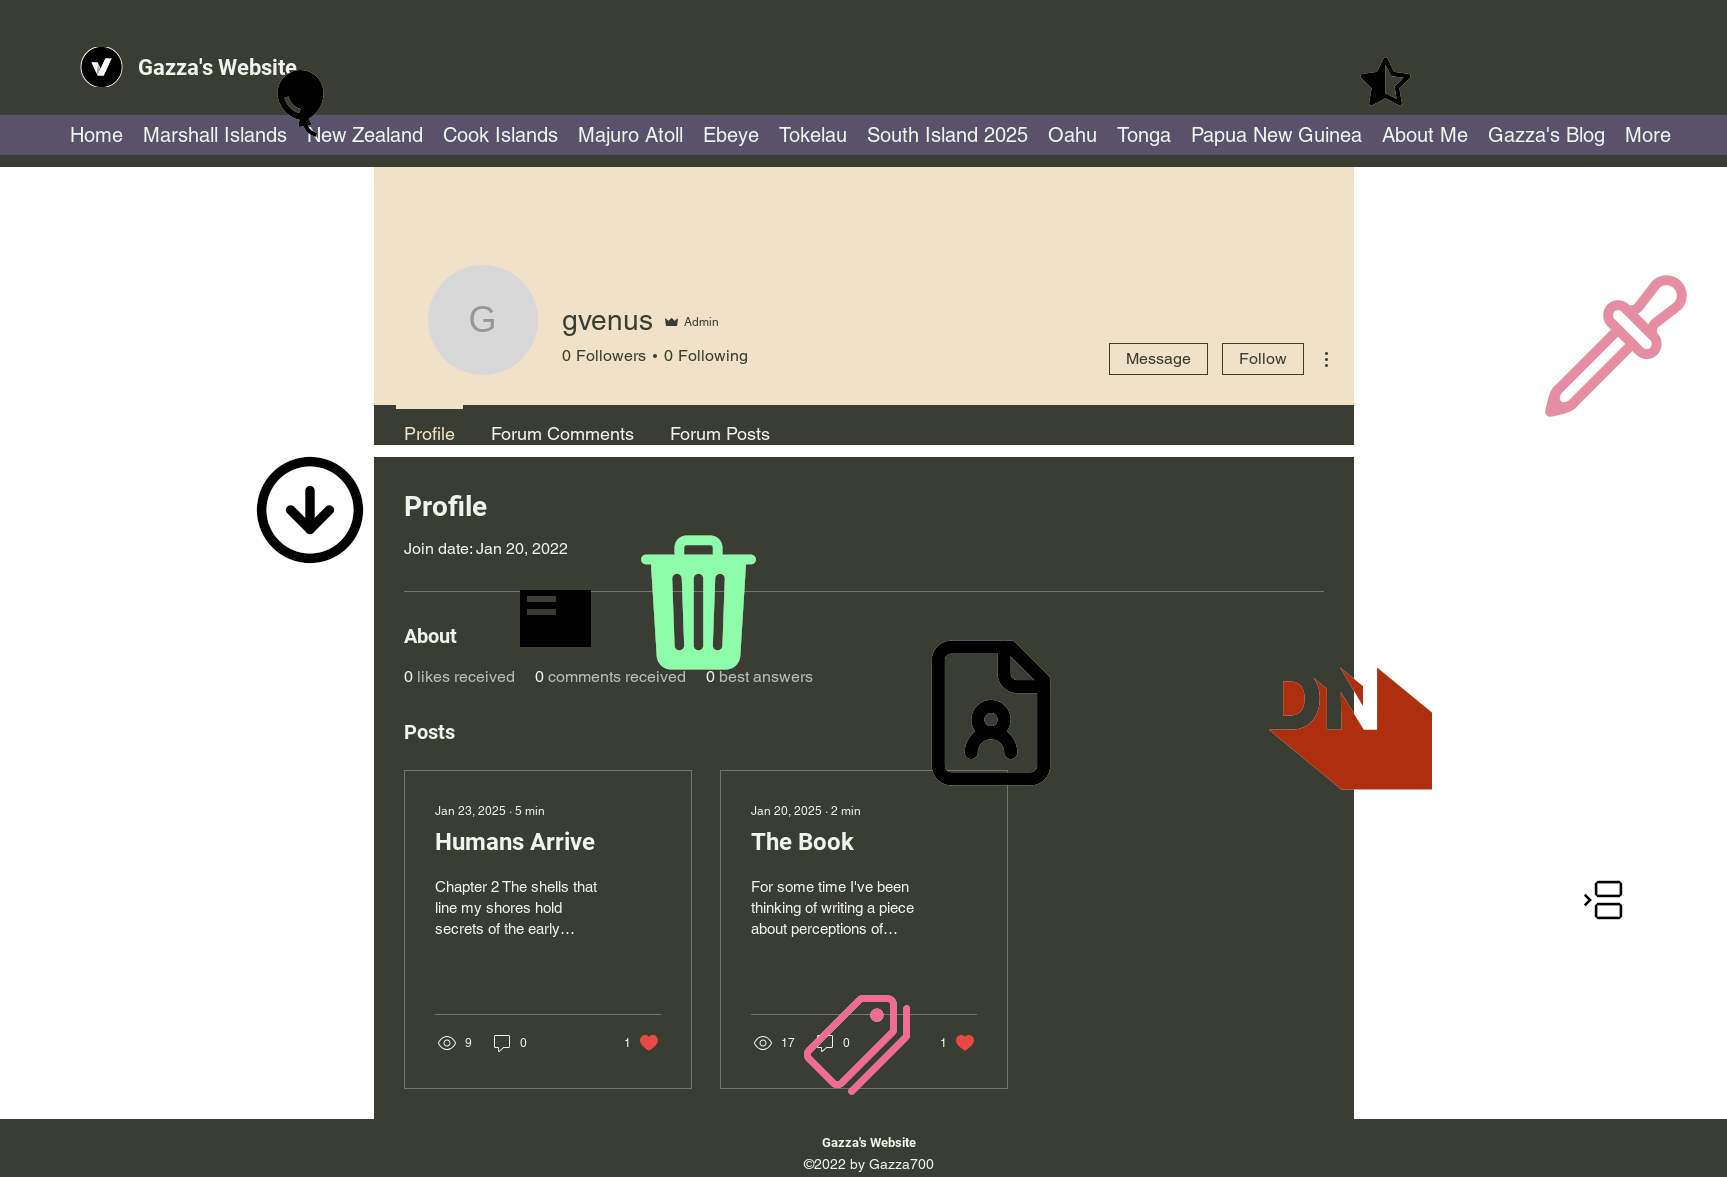 The width and height of the screenshot is (1727, 1177). What do you see at coordinates (555, 618) in the screenshot?
I see `view featured playlist` at bounding box center [555, 618].